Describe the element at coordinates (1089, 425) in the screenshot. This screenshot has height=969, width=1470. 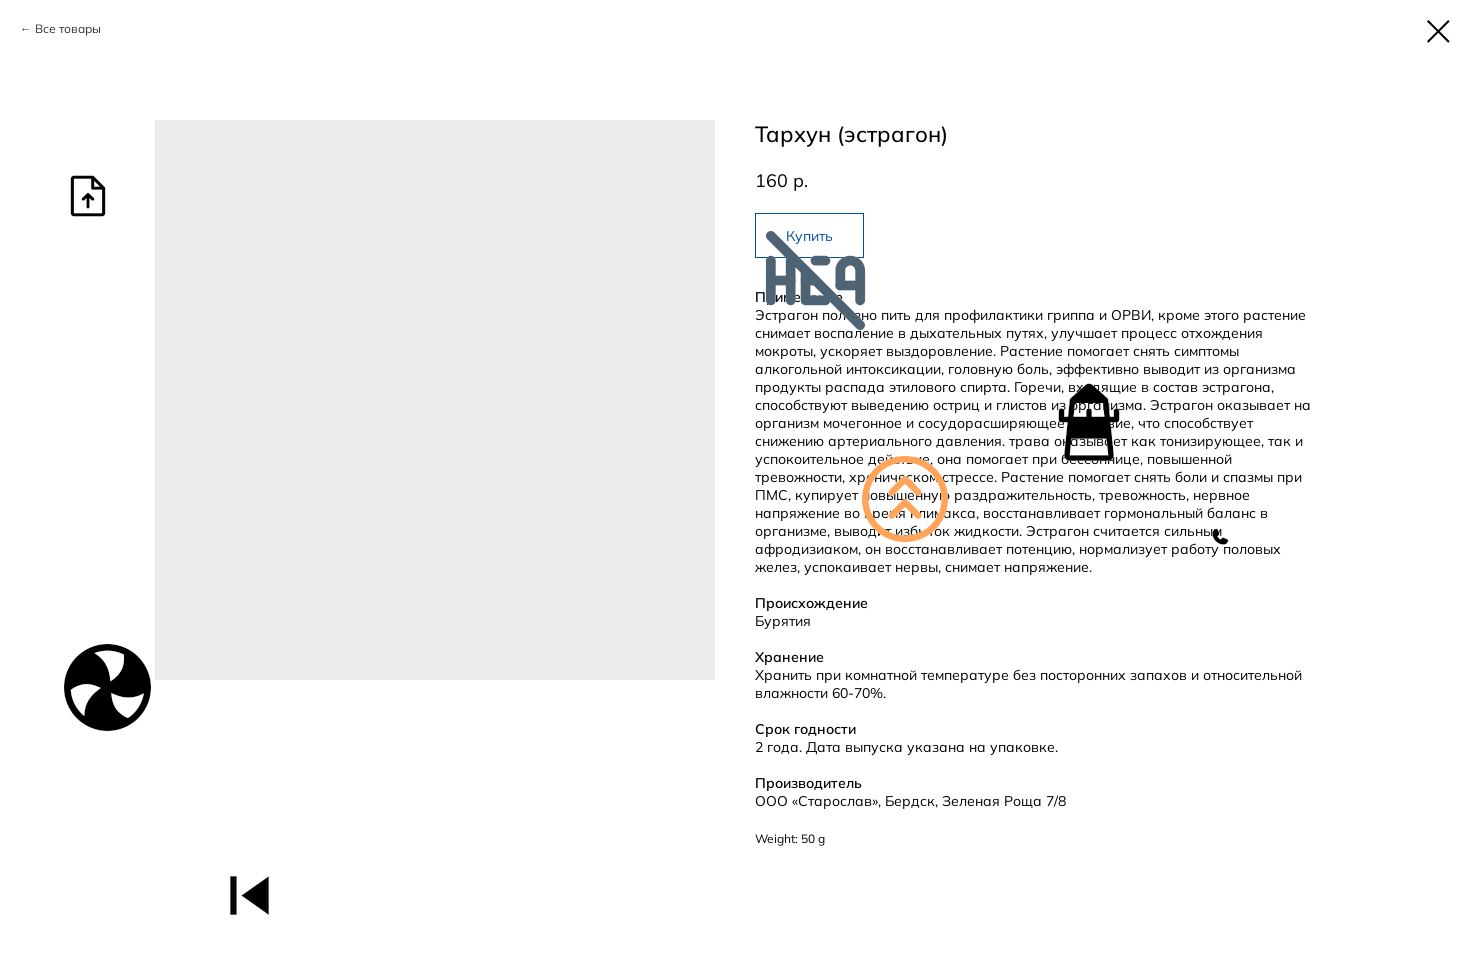
I see `access website accessibility or guidance features` at that location.